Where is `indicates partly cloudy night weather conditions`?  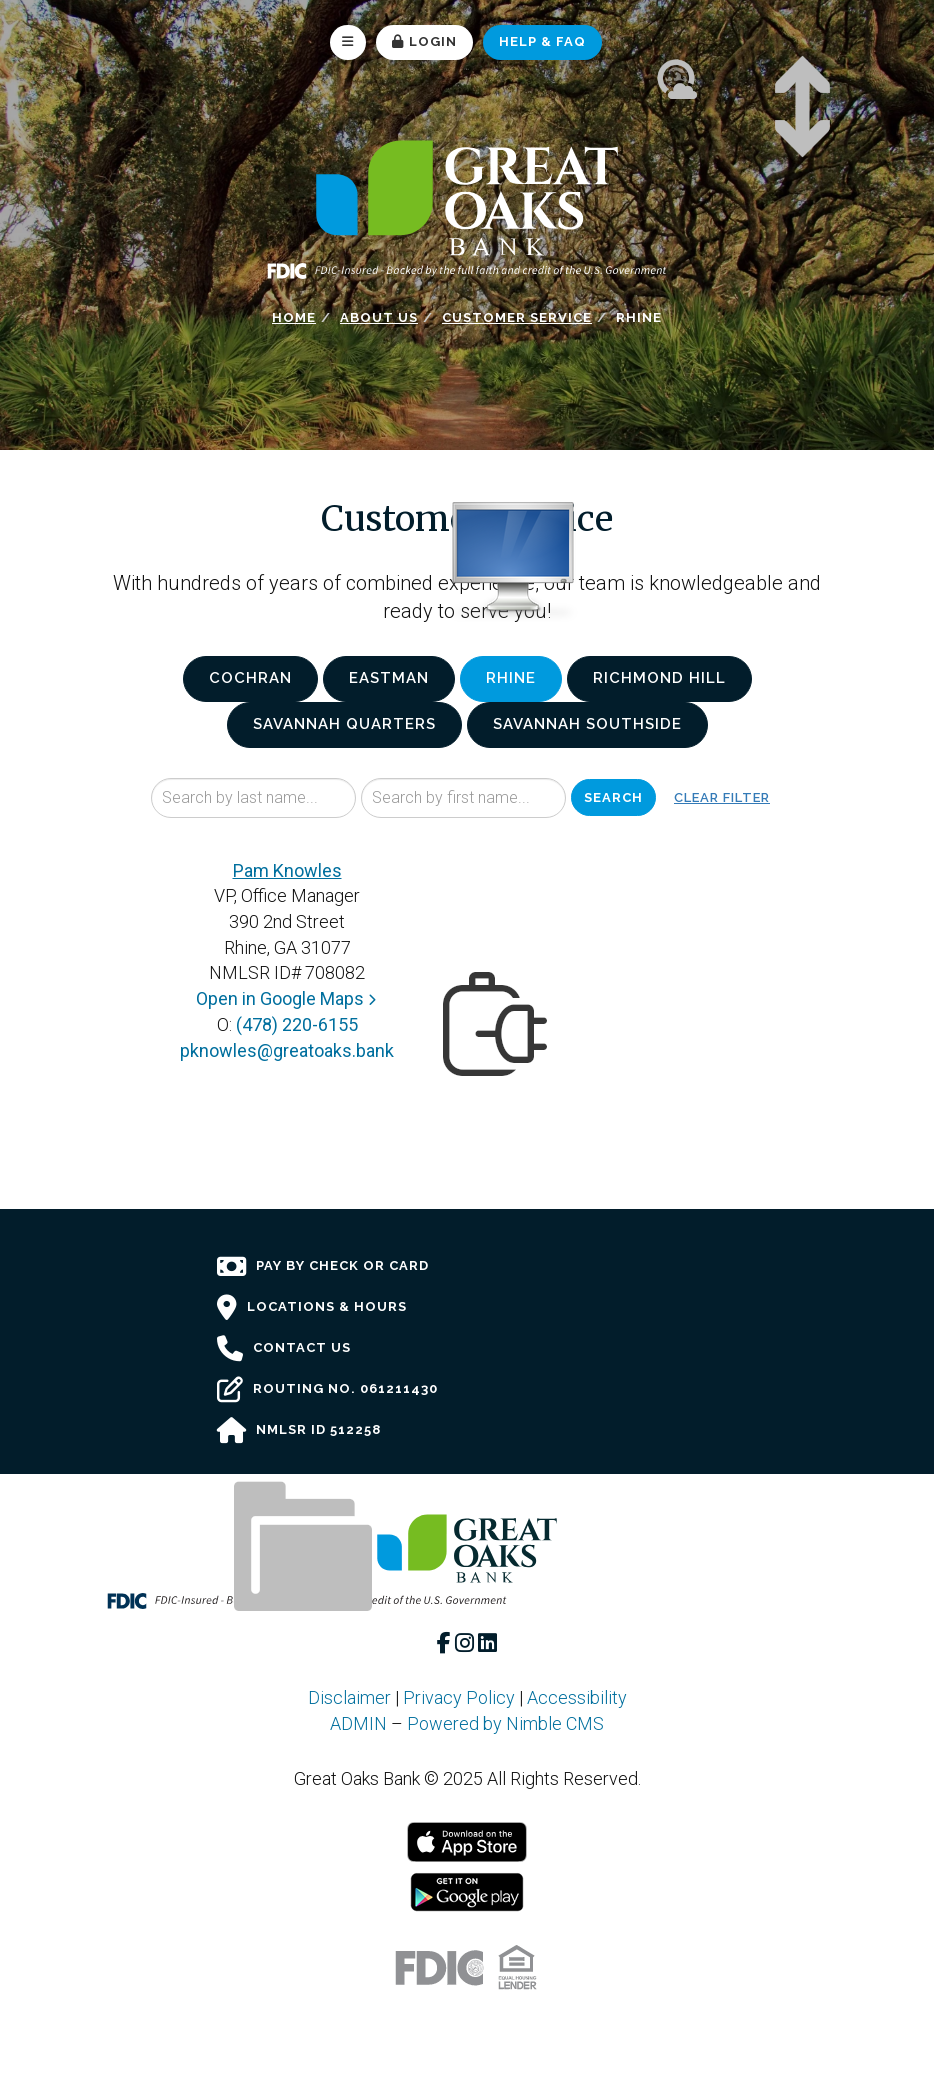 indicates partly cloudy night weather conditions is located at coordinates (676, 78).